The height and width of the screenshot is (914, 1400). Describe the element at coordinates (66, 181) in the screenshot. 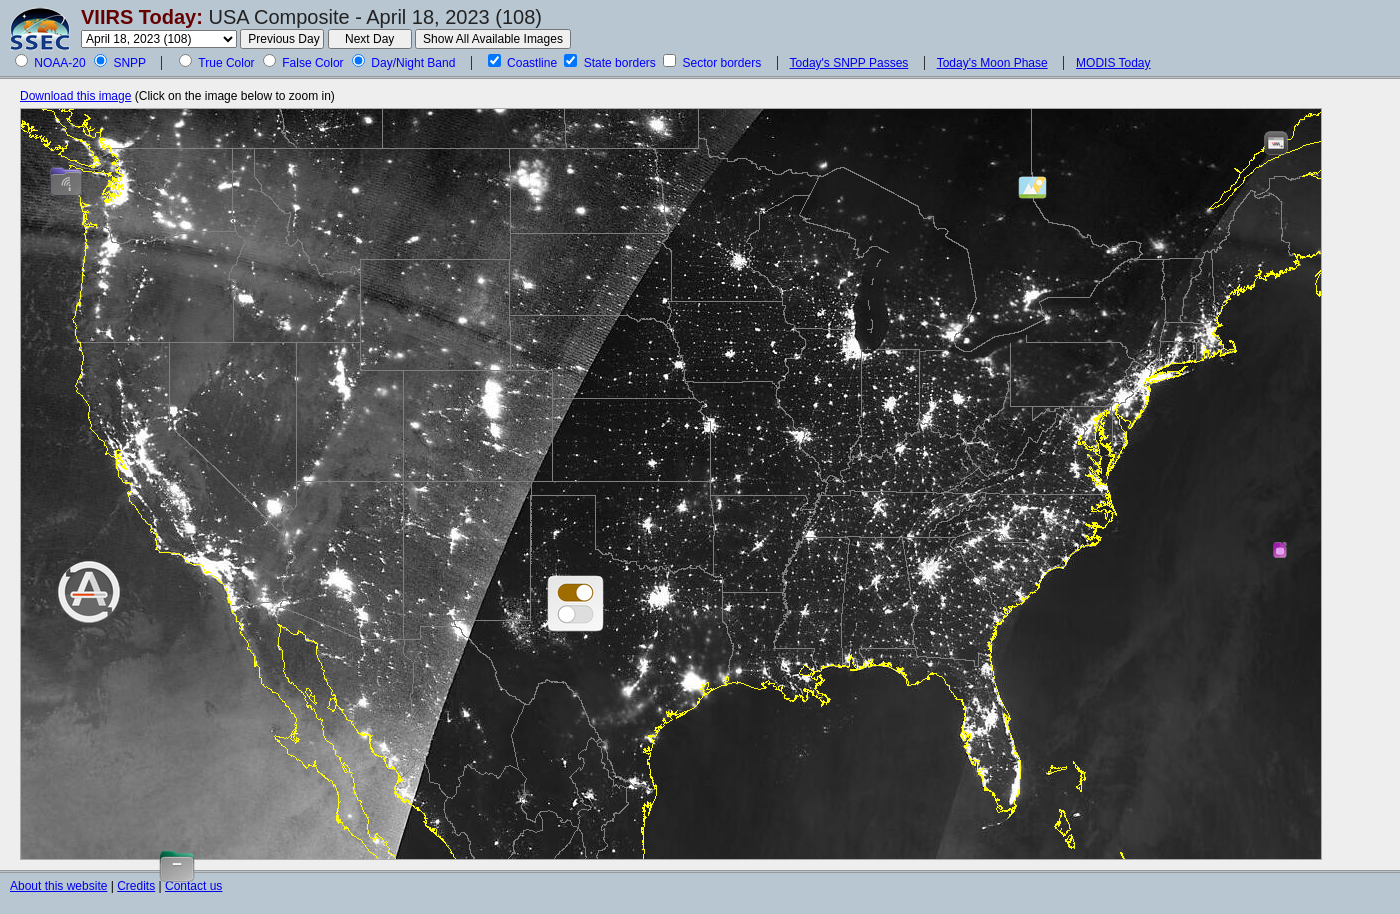

I see `open insync cloud sync folder` at that location.